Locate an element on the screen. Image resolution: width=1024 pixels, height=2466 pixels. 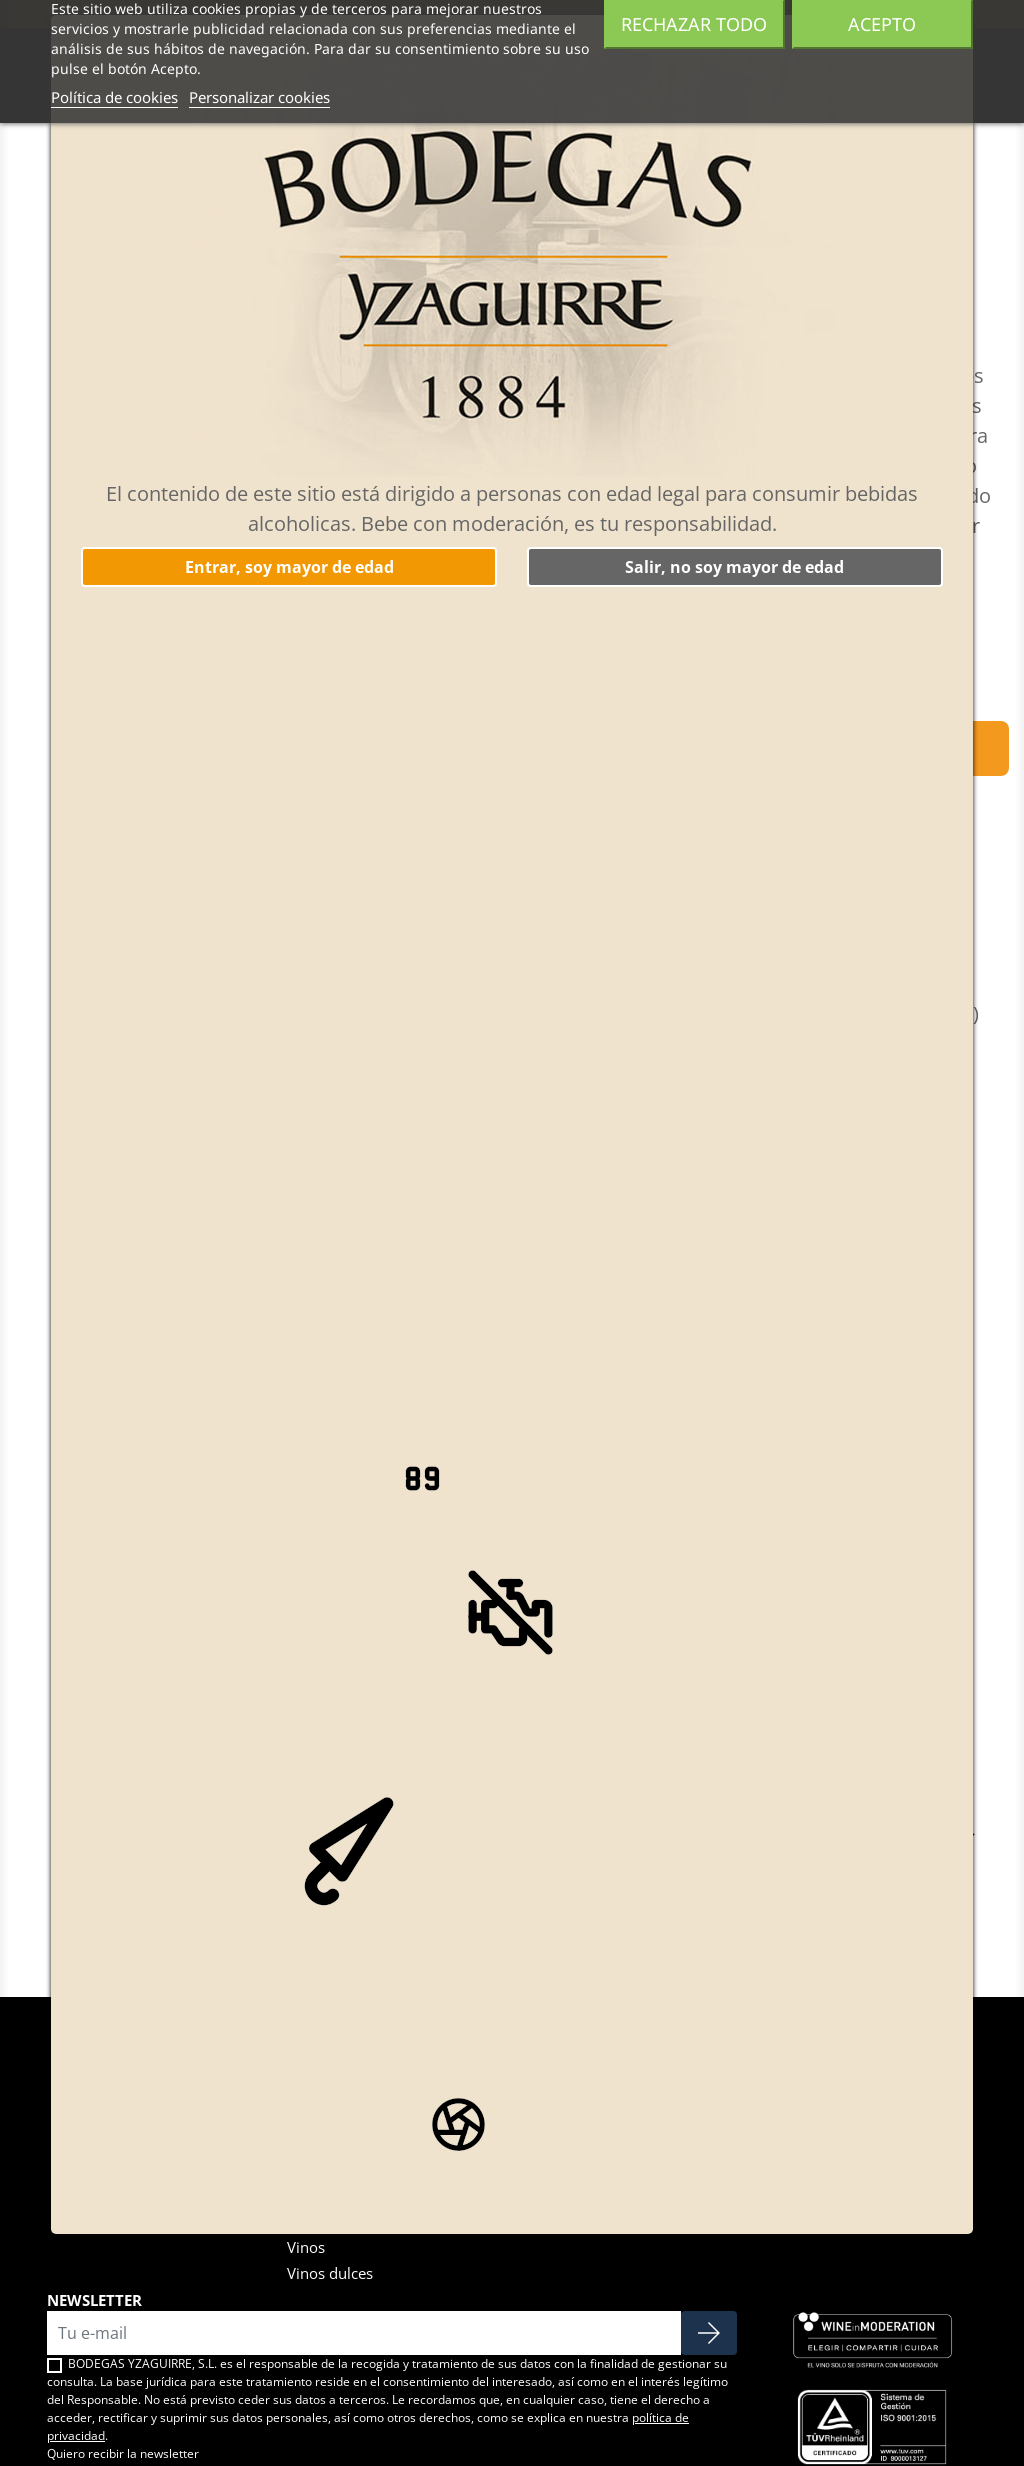
displays the number 89 as a count or badge indicator is located at coordinates (422, 1478).